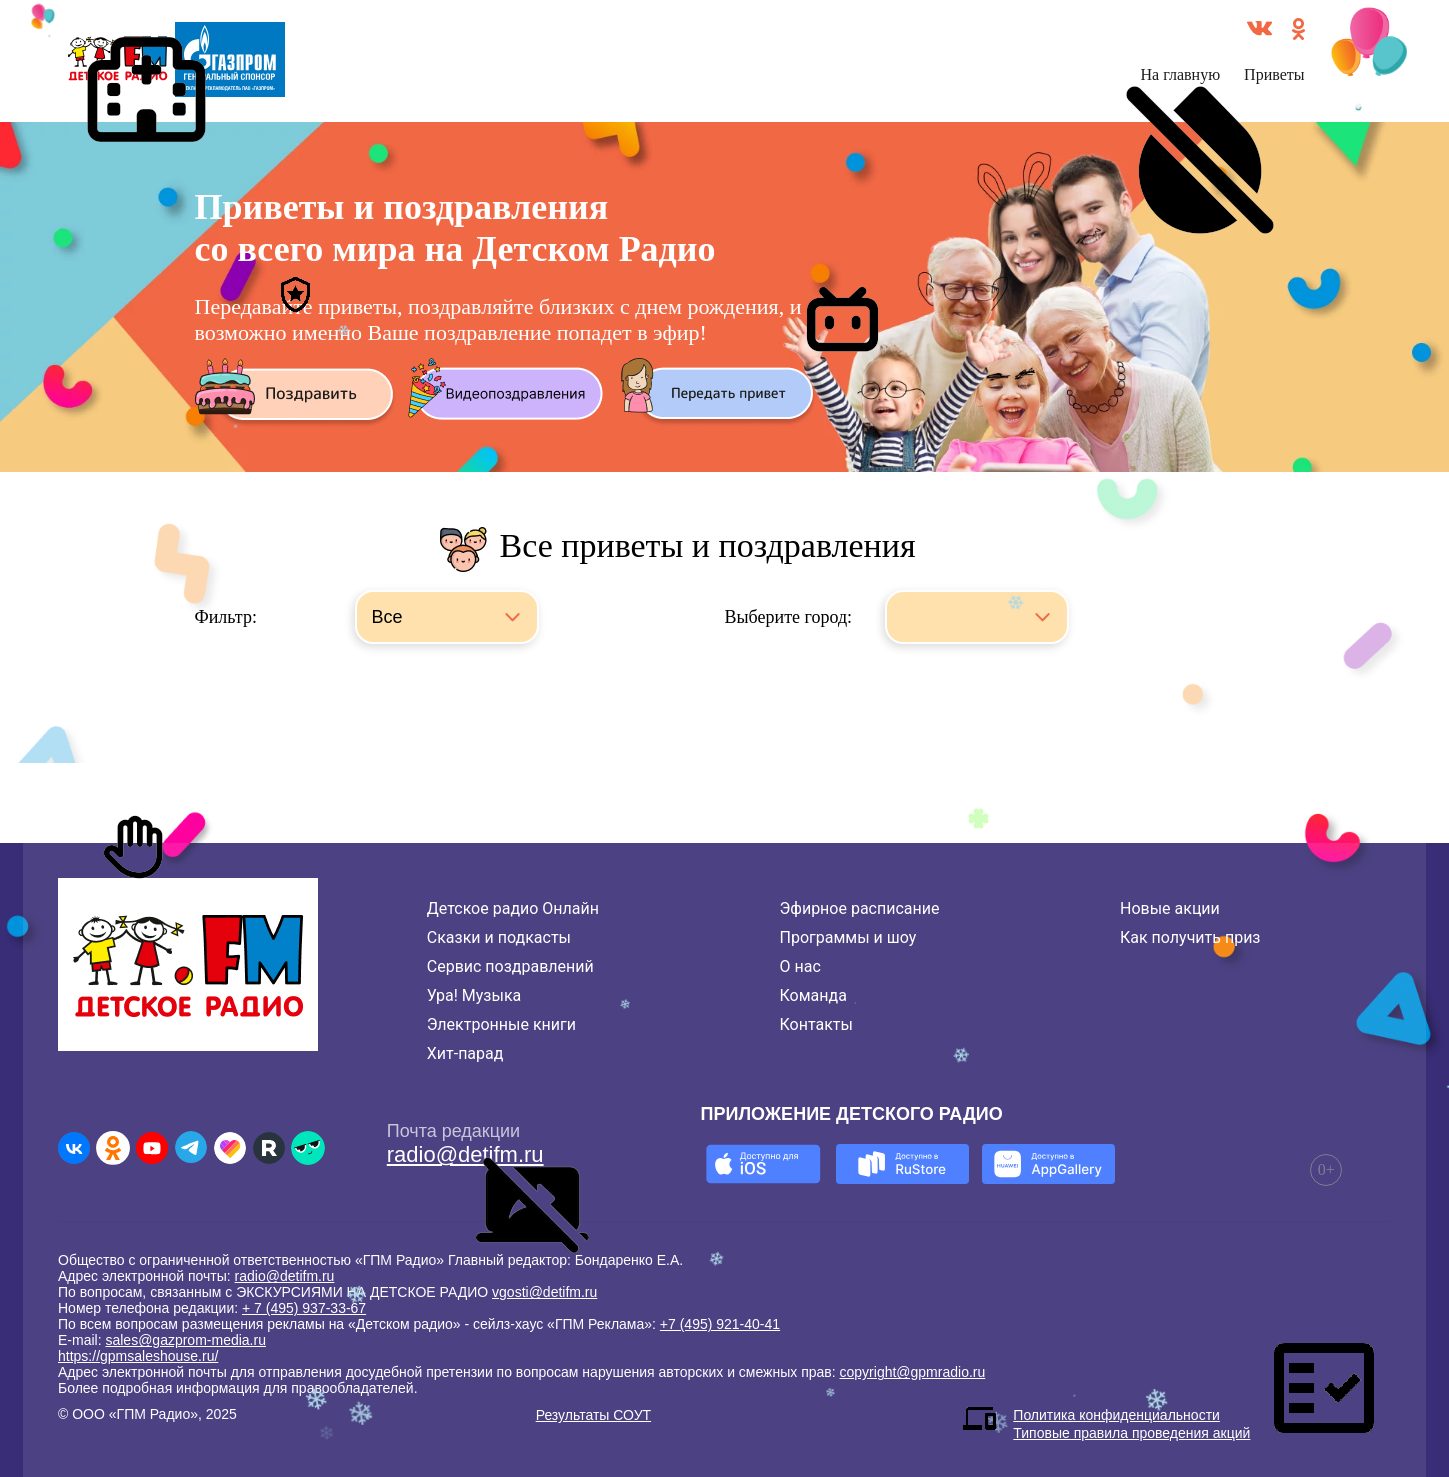 Image resolution: width=1449 pixels, height=1477 pixels. I want to click on open bilibili app, so click(842, 322).